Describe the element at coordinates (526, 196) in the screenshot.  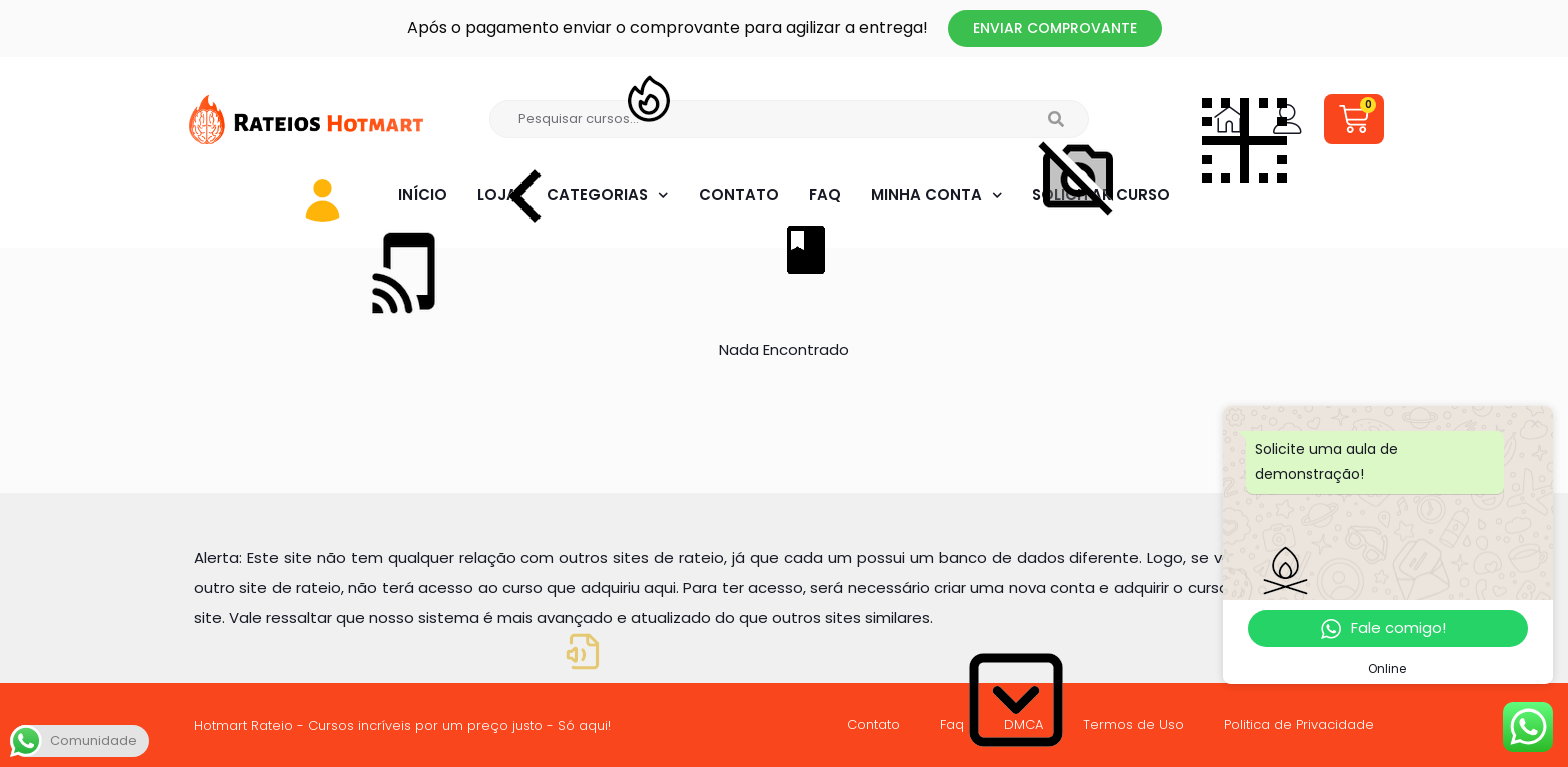
I see `go back to the previous screen` at that location.